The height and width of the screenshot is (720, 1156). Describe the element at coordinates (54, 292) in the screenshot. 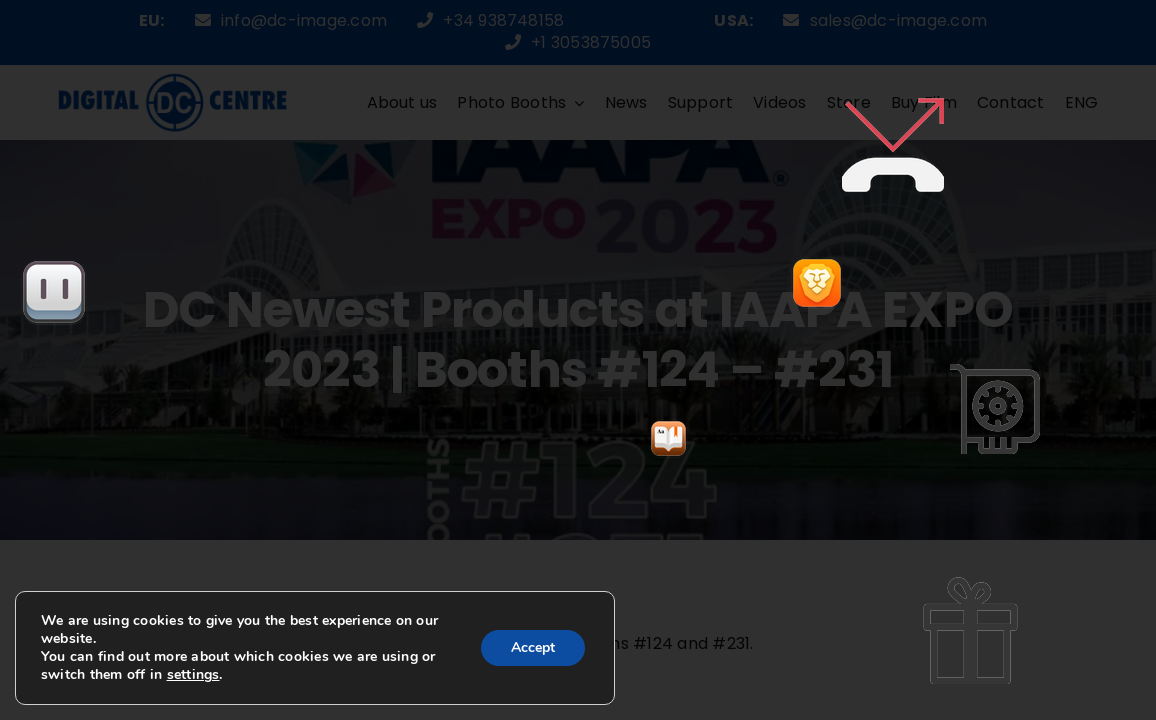

I see `open aseprite pixel art editor` at that location.